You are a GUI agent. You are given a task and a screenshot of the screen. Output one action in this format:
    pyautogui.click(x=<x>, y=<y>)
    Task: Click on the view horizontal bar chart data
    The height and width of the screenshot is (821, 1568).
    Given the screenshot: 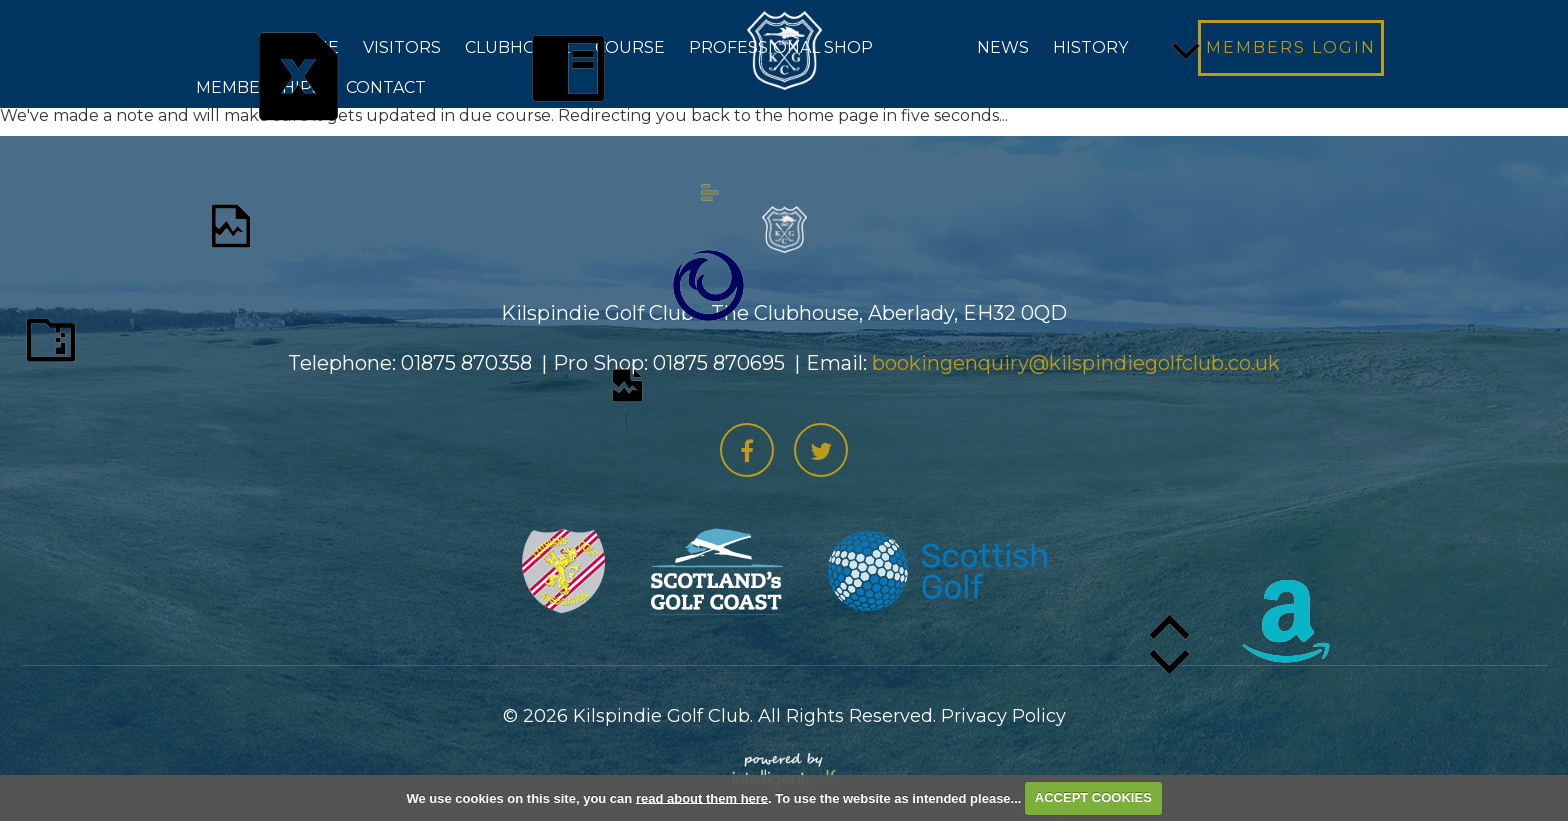 What is the action you would take?
    pyautogui.click(x=709, y=192)
    